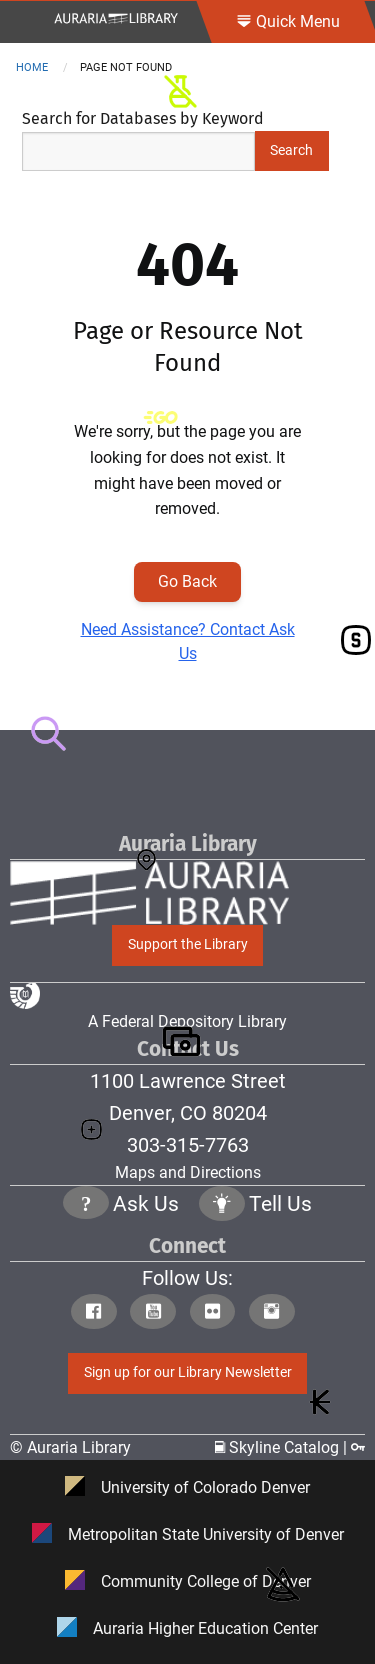 This screenshot has width=375, height=1664. What do you see at coordinates (146, 859) in the screenshot?
I see `view or set a location on the map` at bounding box center [146, 859].